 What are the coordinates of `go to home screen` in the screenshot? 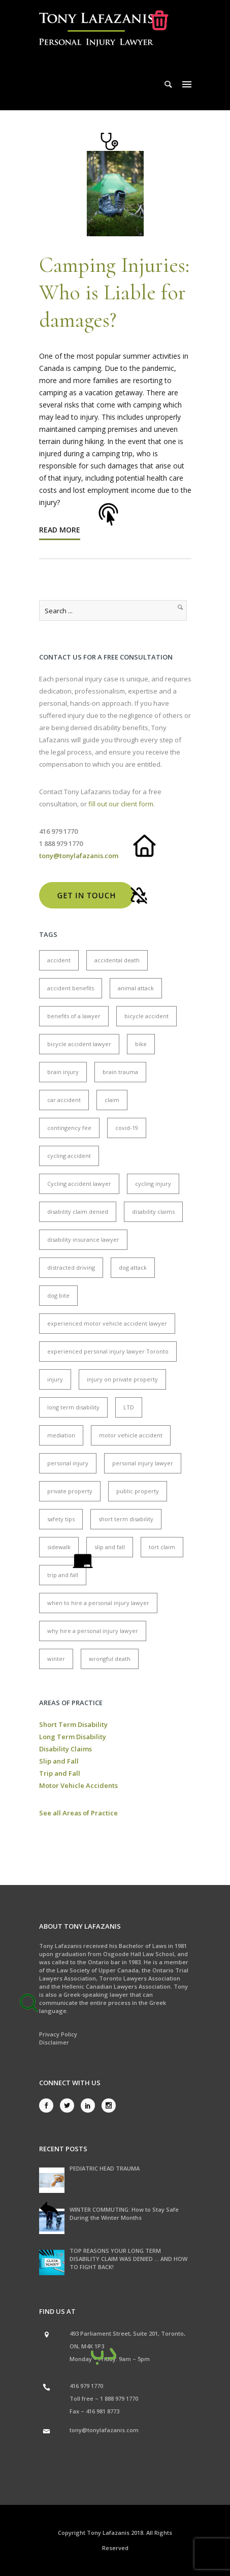 It's located at (144, 845).